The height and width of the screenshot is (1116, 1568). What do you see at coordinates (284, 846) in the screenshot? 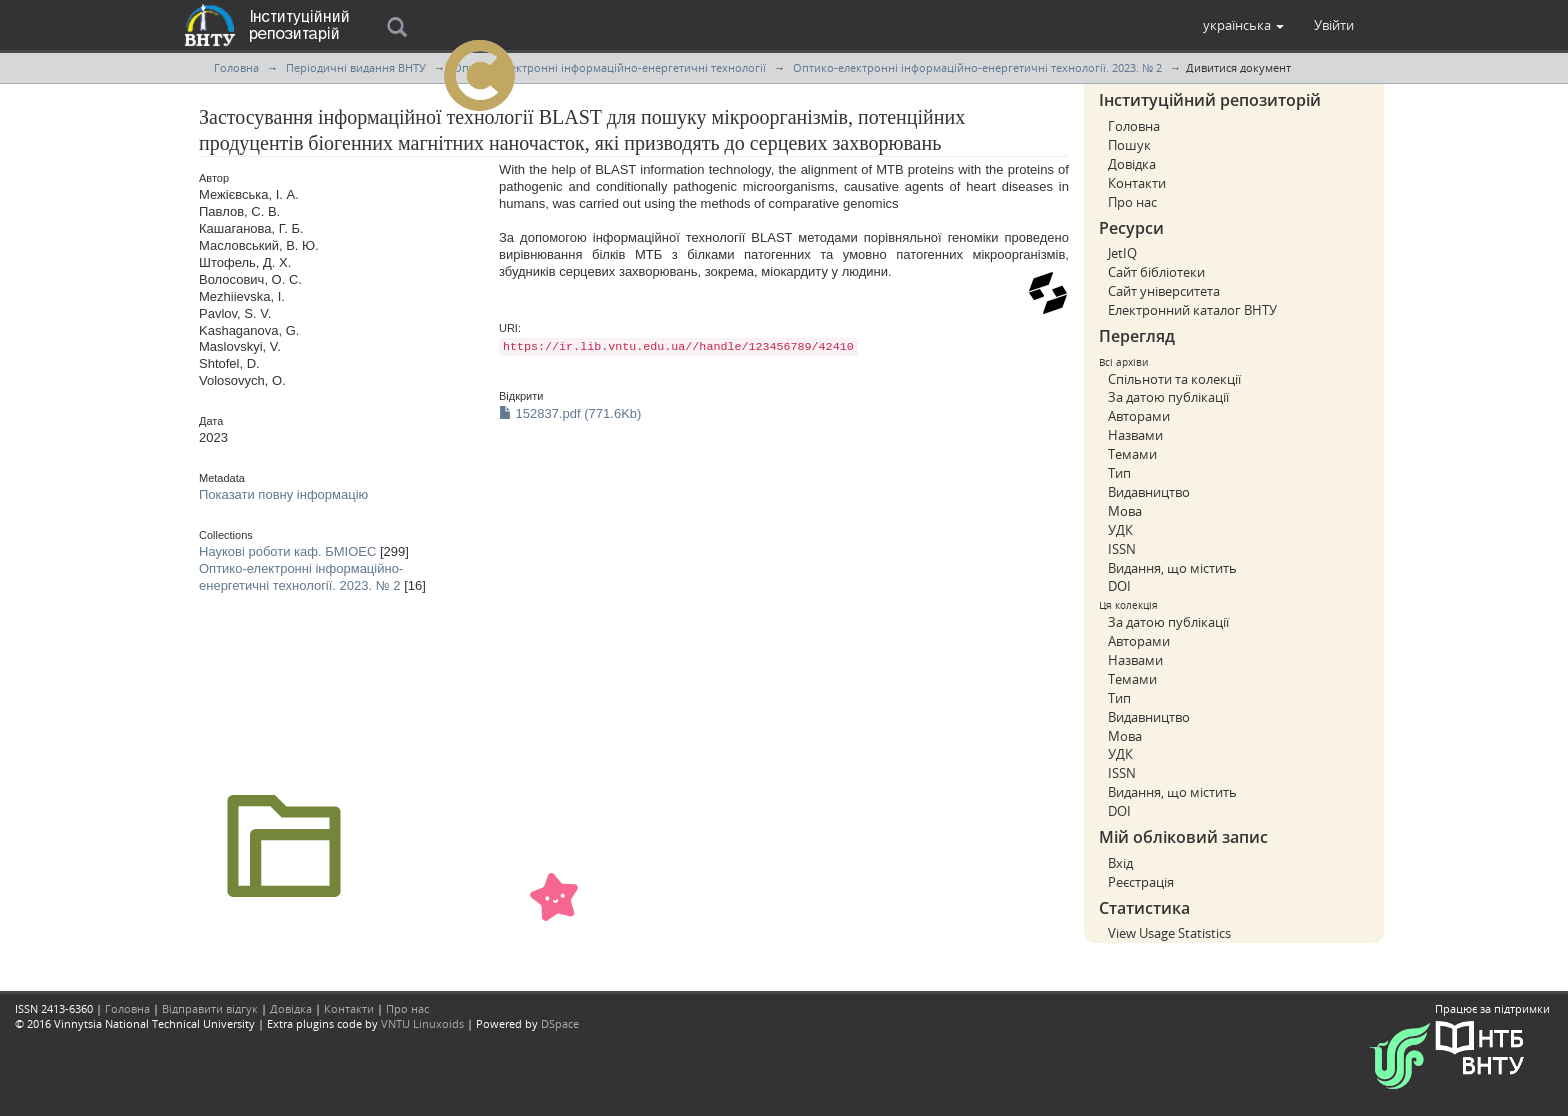
I see `open folder to view files` at bounding box center [284, 846].